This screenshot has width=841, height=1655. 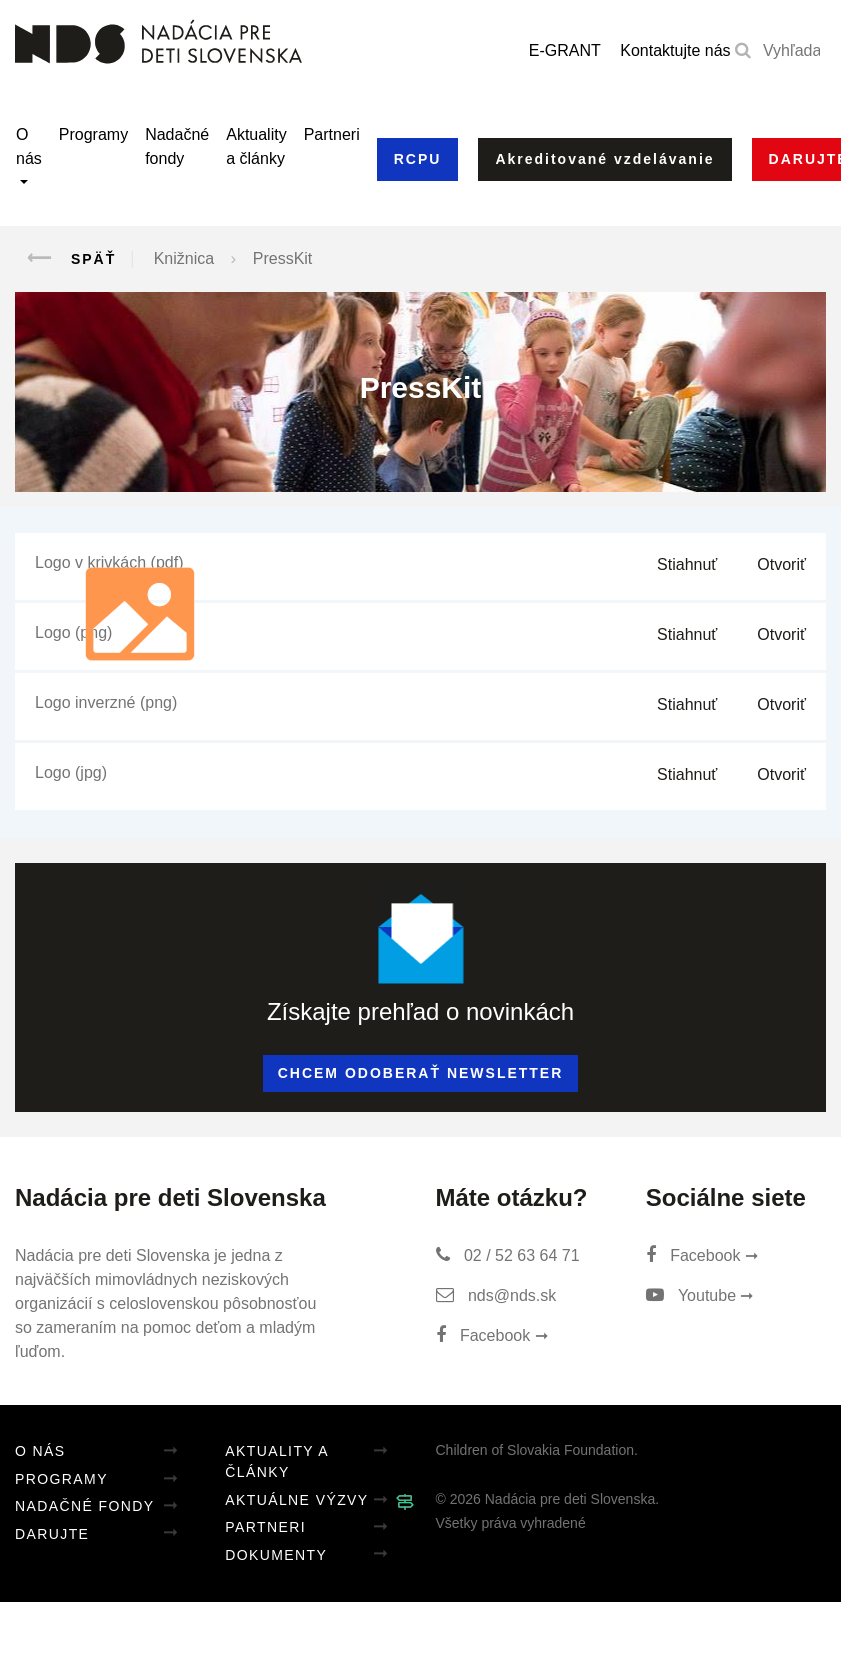 What do you see at coordinates (140, 614) in the screenshot?
I see `view image or photo` at bounding box center [140, 614].